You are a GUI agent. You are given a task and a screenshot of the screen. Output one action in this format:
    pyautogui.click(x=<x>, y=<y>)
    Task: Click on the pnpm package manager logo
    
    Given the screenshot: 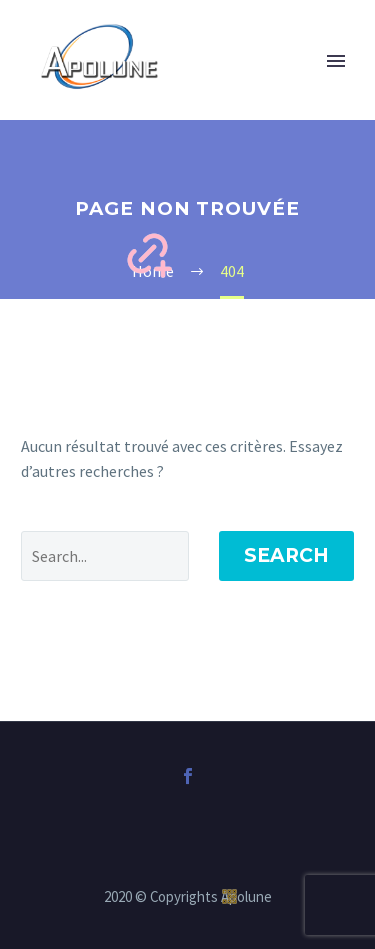 What is the action you would take?
    pyautogui.click(x=229, y=896)
    